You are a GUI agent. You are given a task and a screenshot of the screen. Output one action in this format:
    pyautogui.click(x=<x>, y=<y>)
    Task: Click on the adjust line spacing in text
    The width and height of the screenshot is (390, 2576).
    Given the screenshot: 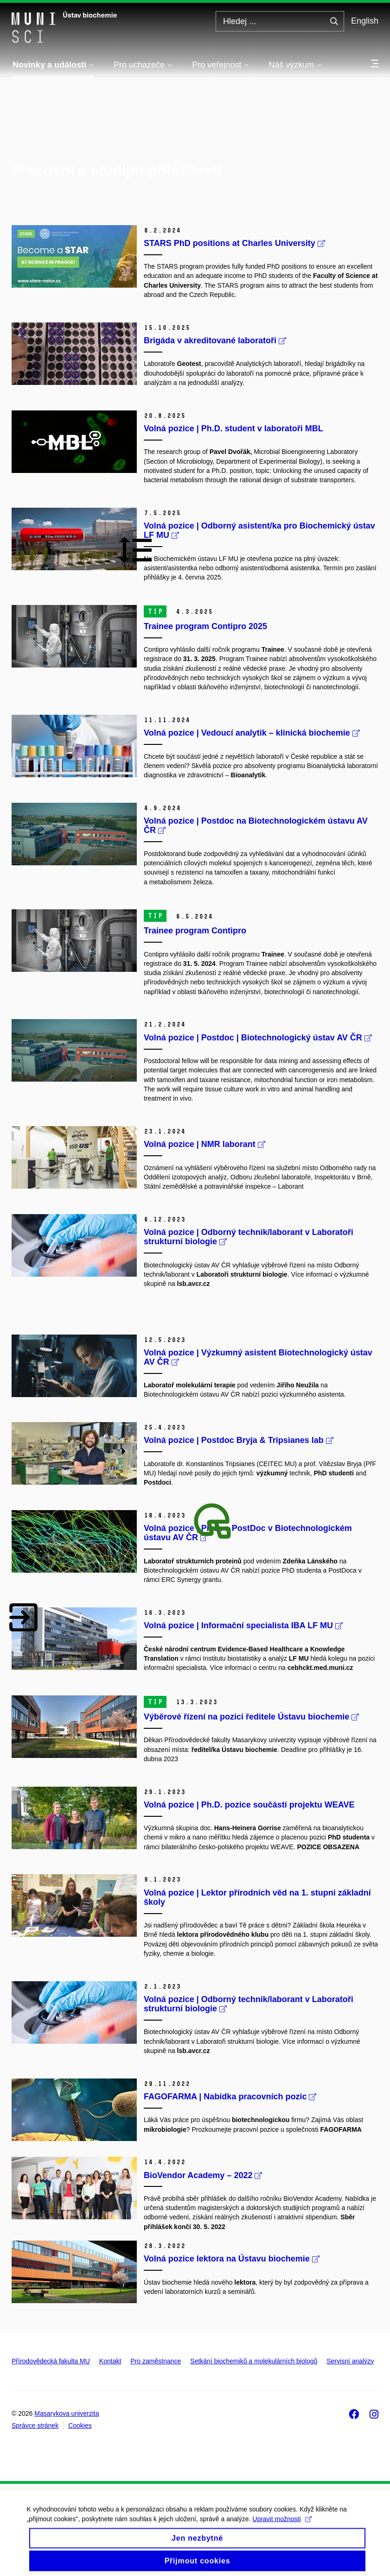 What is the action you would take?
    pyautogui.click(x=135, y=550)
    